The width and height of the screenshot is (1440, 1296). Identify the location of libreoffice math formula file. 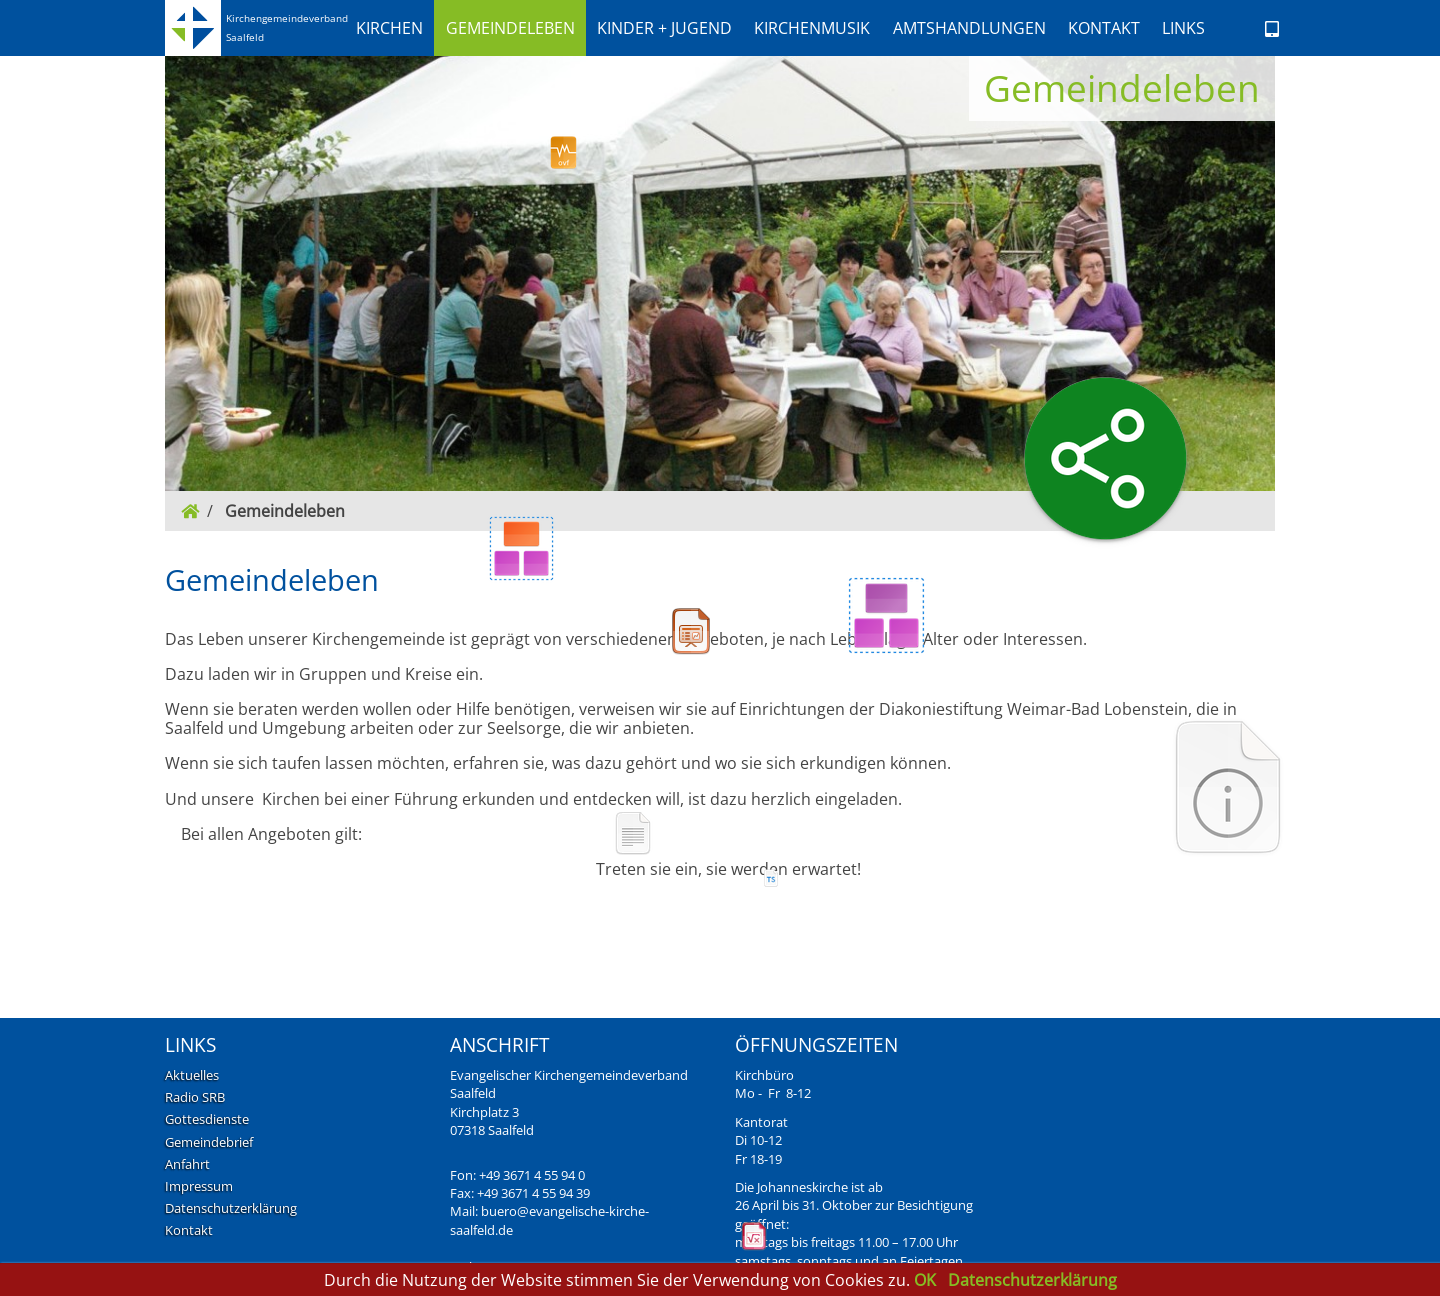
(754, 1236).